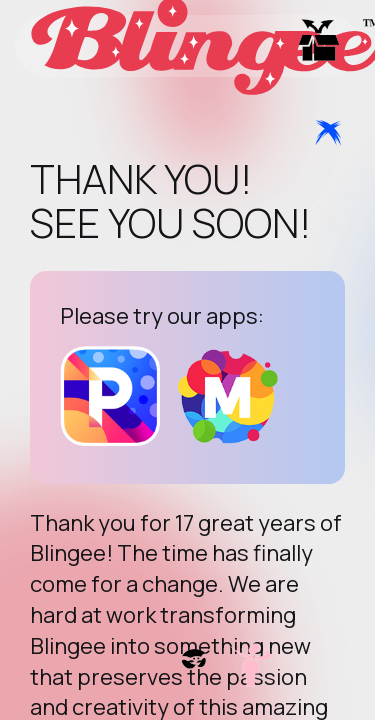 The height and width of the screenshot is (720, 375). I want to click on crab character or creature in a game interface, so click(194, 659).